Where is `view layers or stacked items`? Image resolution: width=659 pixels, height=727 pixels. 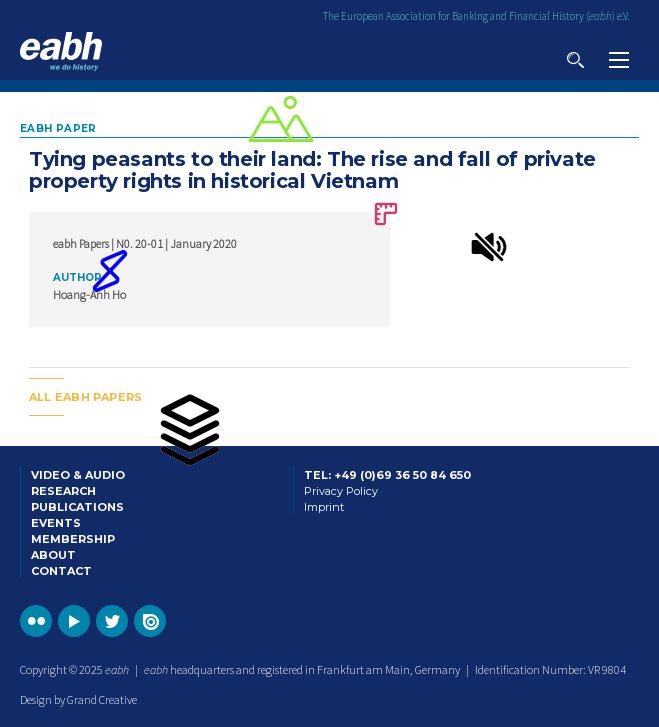 view layers or stacked items is located at coordinates (190, 430).